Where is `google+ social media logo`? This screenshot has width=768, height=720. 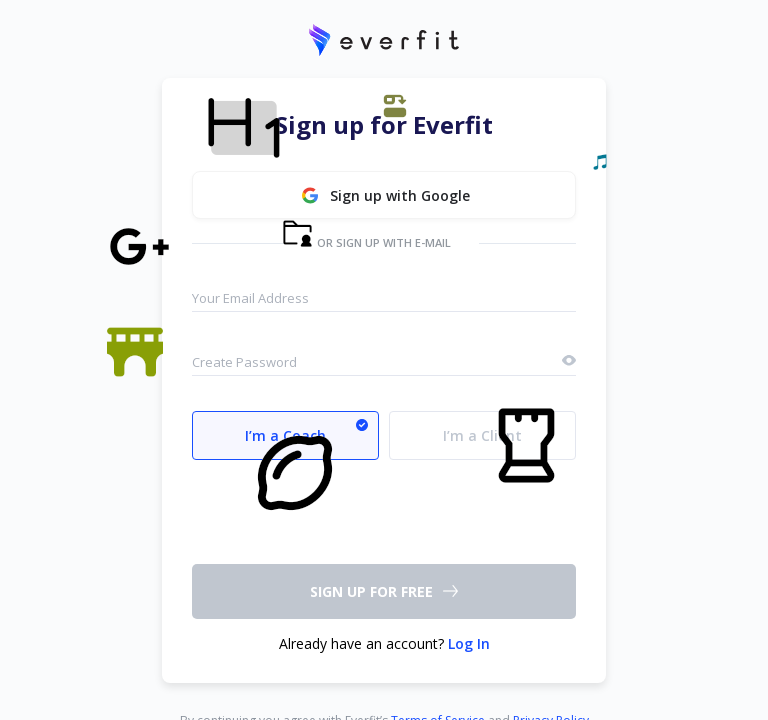 google+ social media logo is located at coordinates (139, 246).